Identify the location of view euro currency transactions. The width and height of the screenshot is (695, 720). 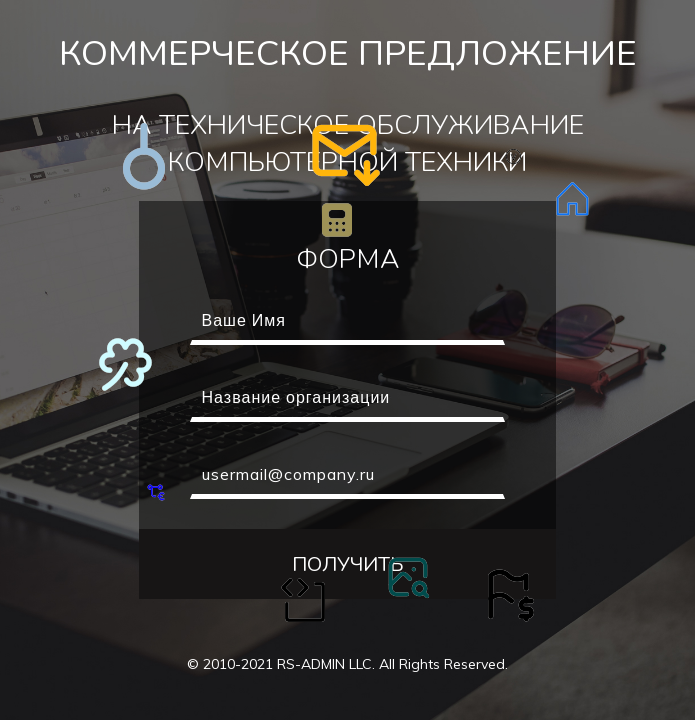
(156, 493).